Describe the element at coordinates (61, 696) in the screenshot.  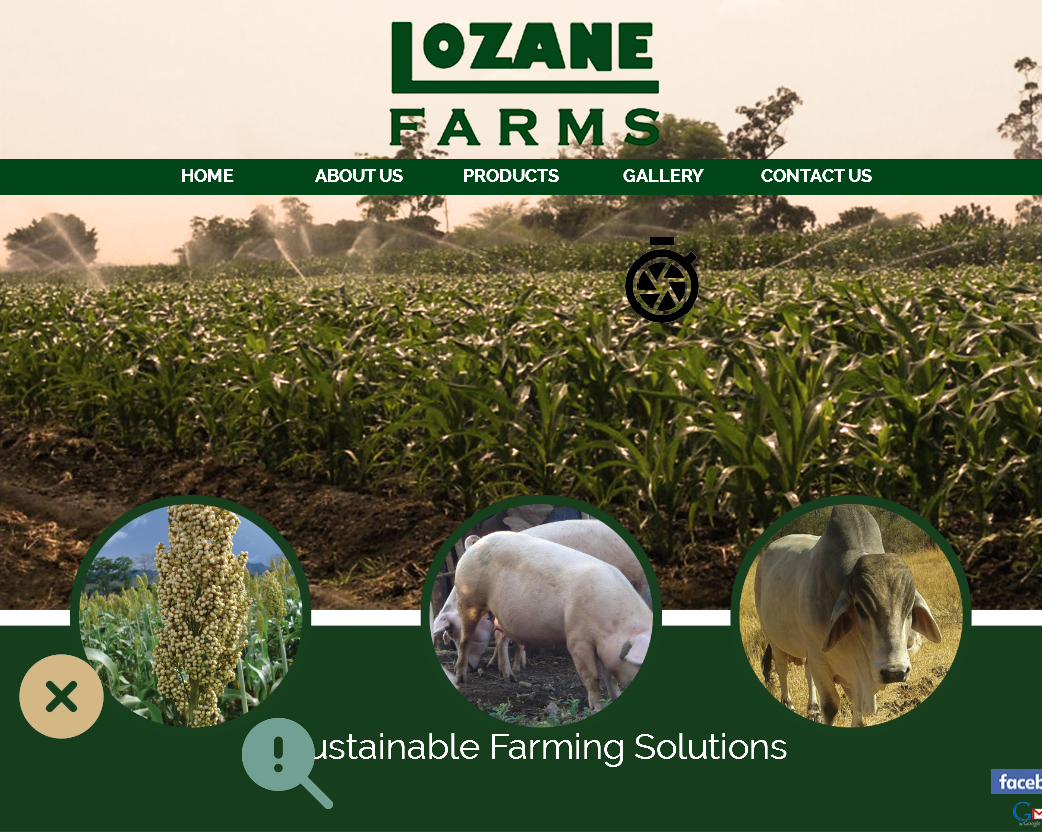
I see `close or dismiss a dialog` at that location.